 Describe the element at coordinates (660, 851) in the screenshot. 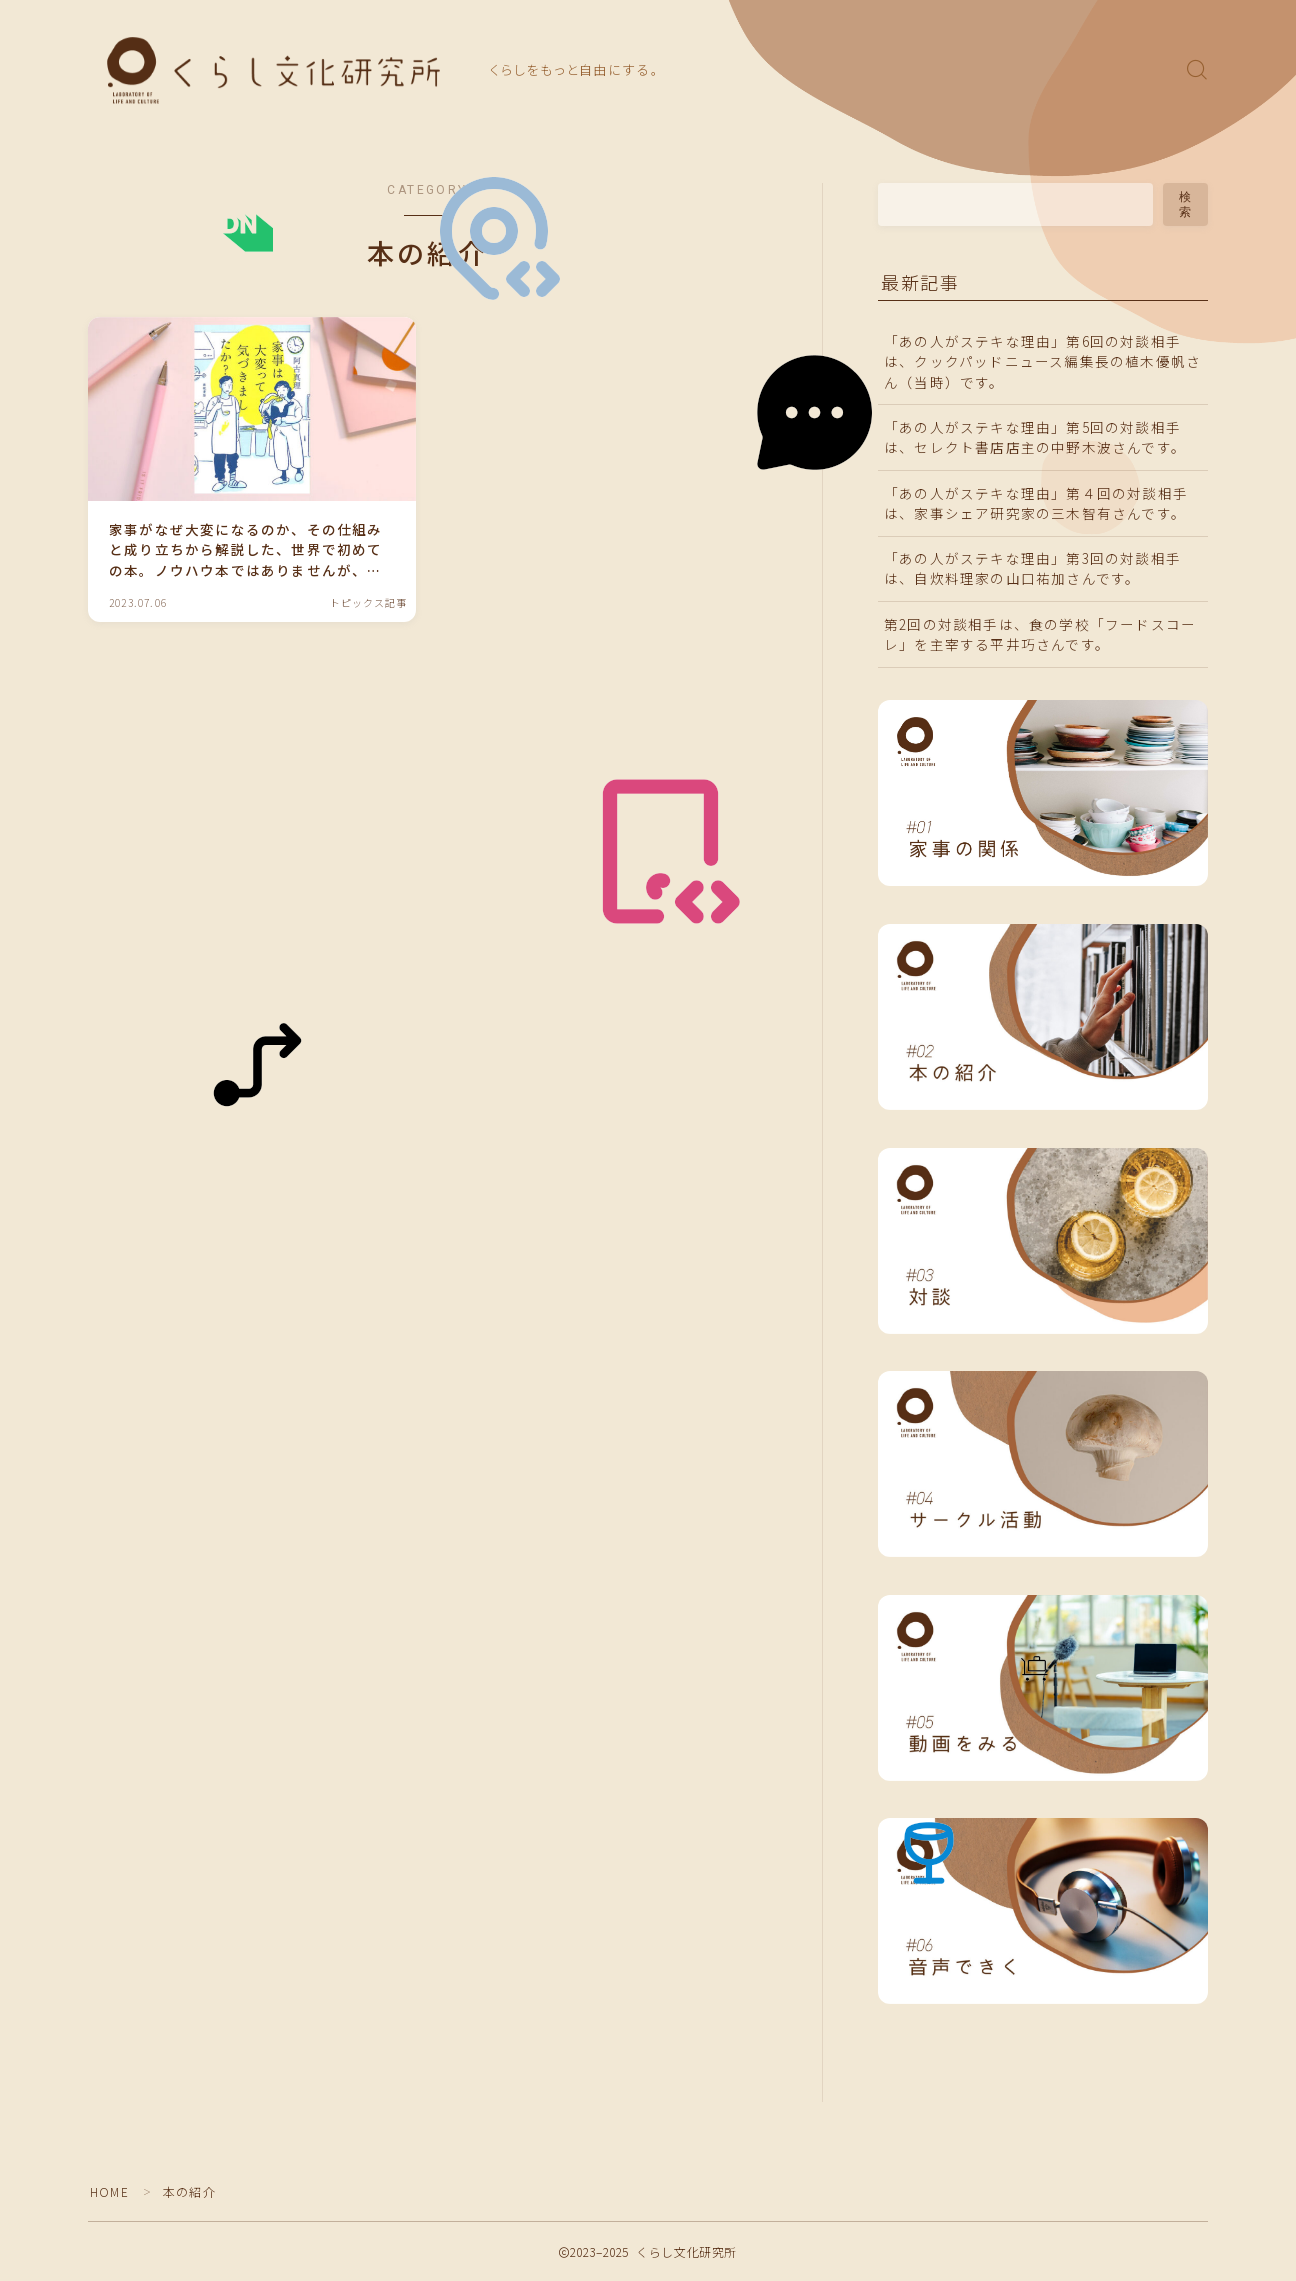

I see `access tablet developer tools` at that location.